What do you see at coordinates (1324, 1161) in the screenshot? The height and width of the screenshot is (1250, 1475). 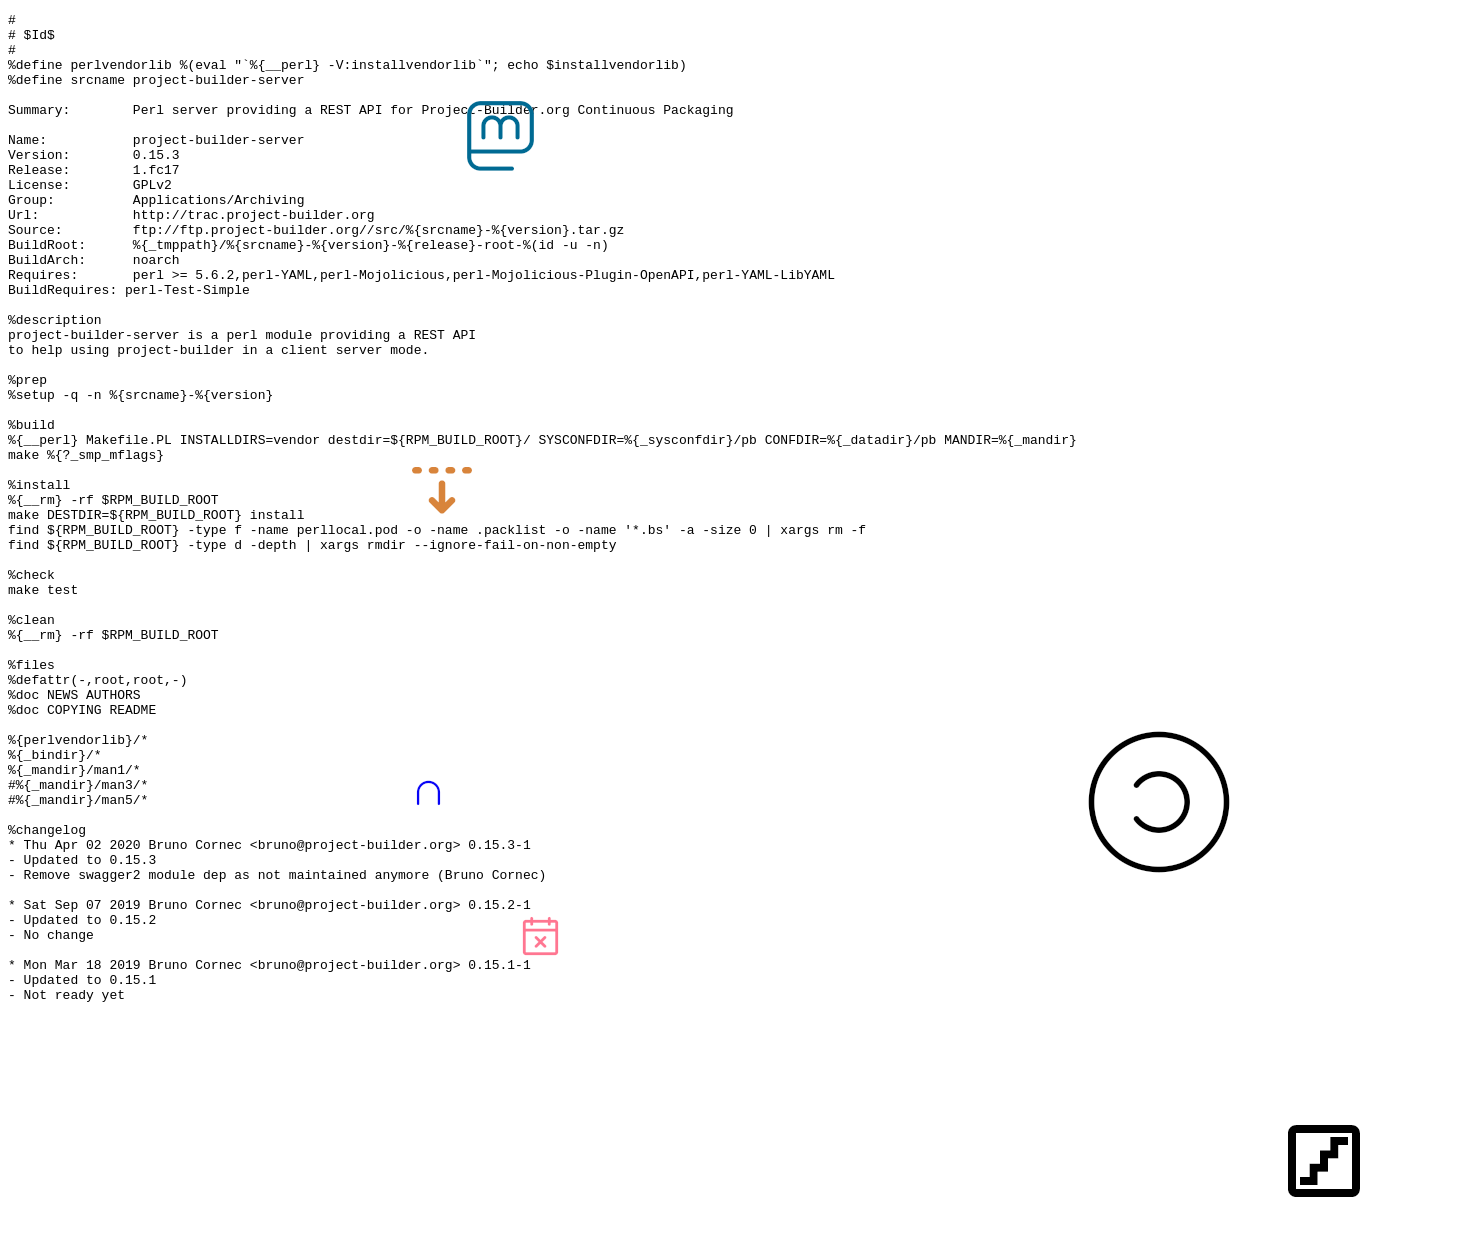 I see `indicates stairs or stairway access` at bounding box center [1324, 1161].